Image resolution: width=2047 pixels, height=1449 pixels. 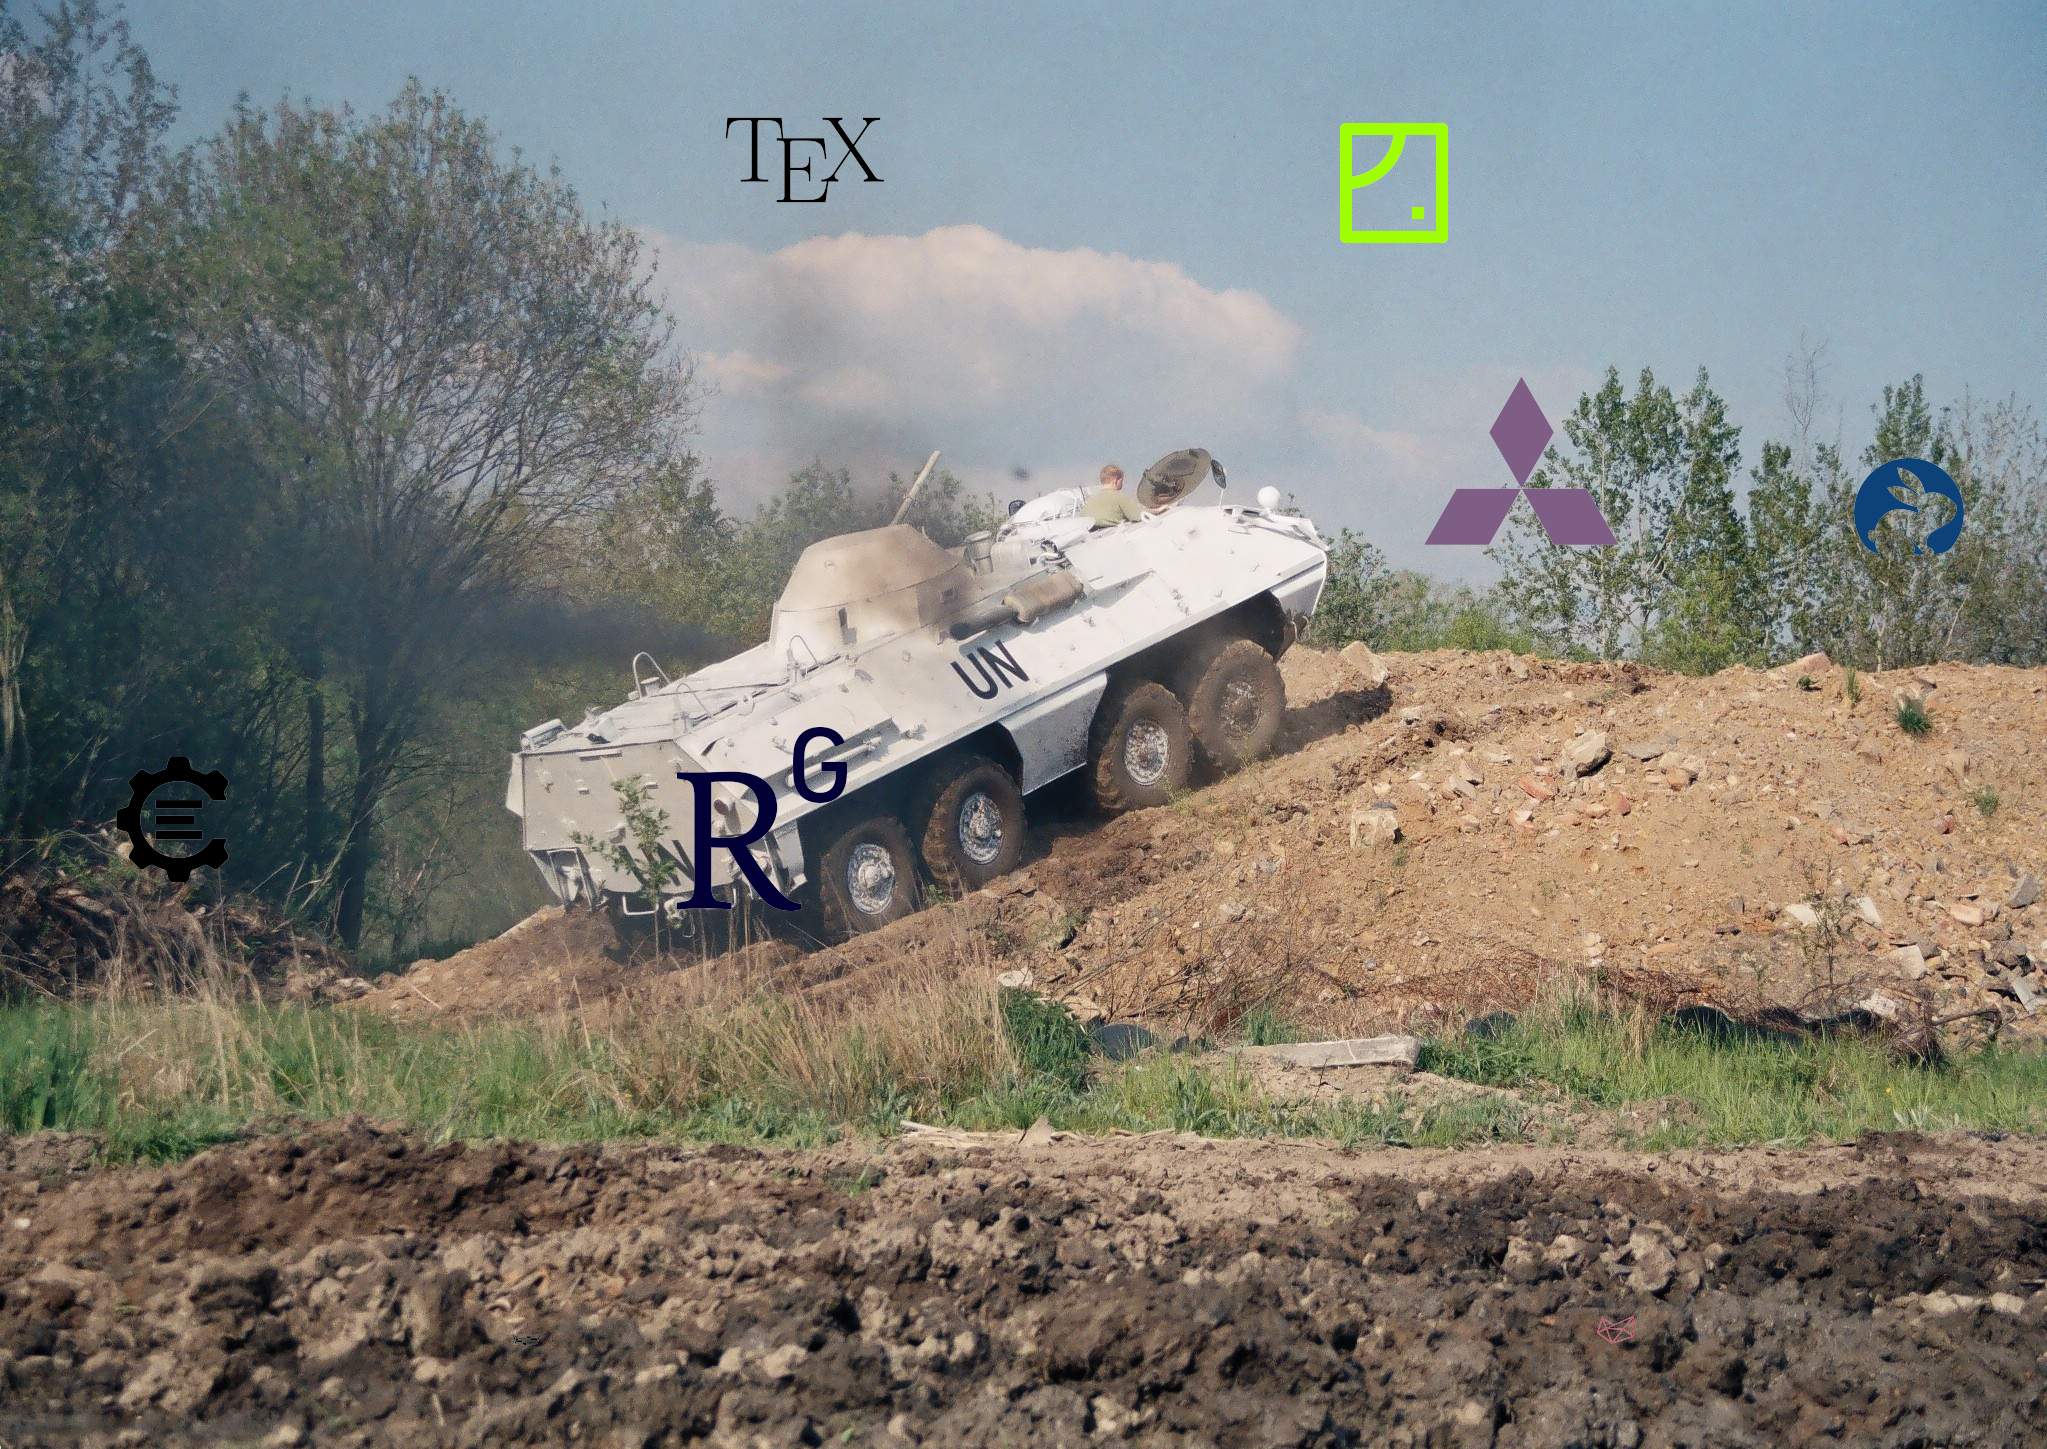 What do you see at coordinates (172, 819) in the screenshot?
I see `open compiler explorer tool` at bounding box center [172, 819].